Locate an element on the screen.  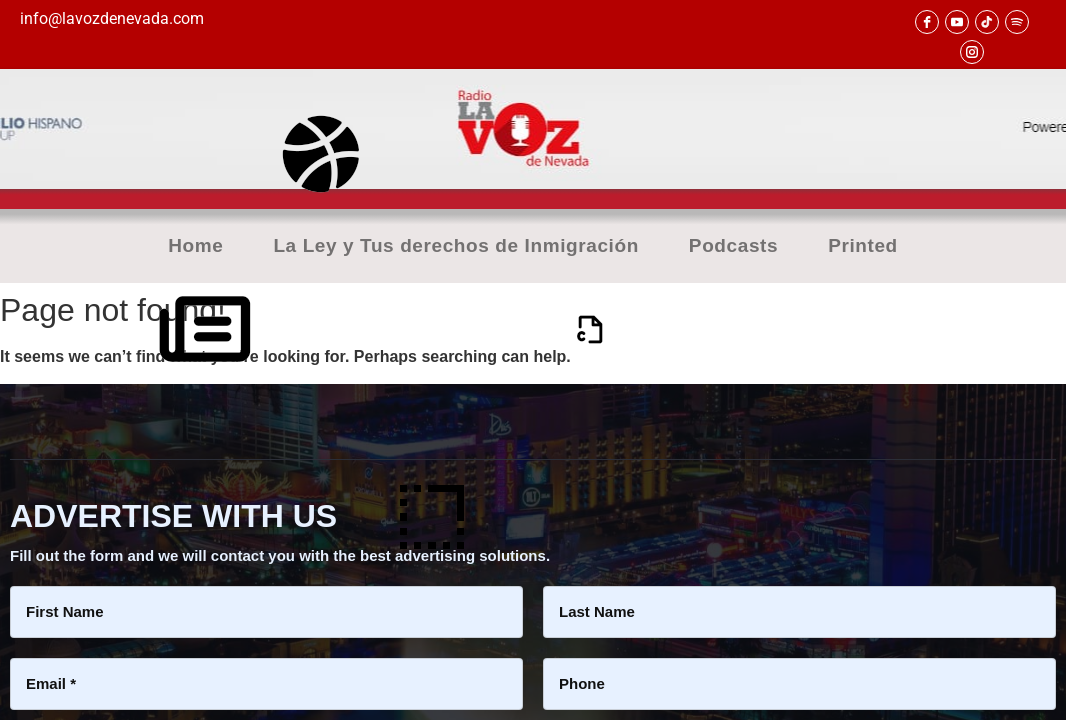
open a C programming language file is located at coordinates (590, 329).